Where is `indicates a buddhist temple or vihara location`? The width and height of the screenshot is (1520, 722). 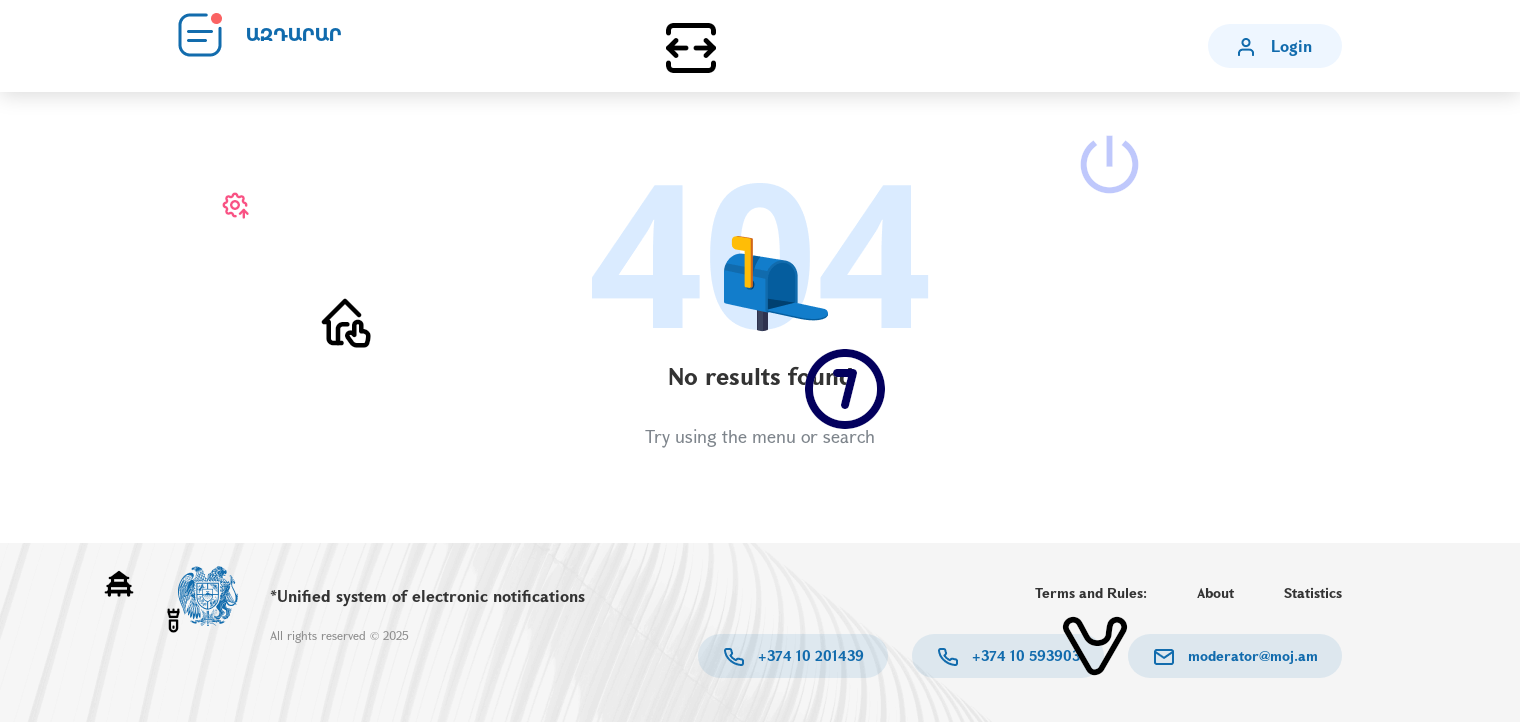 indicates a buddhist temple or vihara location is located at coordinates (119, 584).